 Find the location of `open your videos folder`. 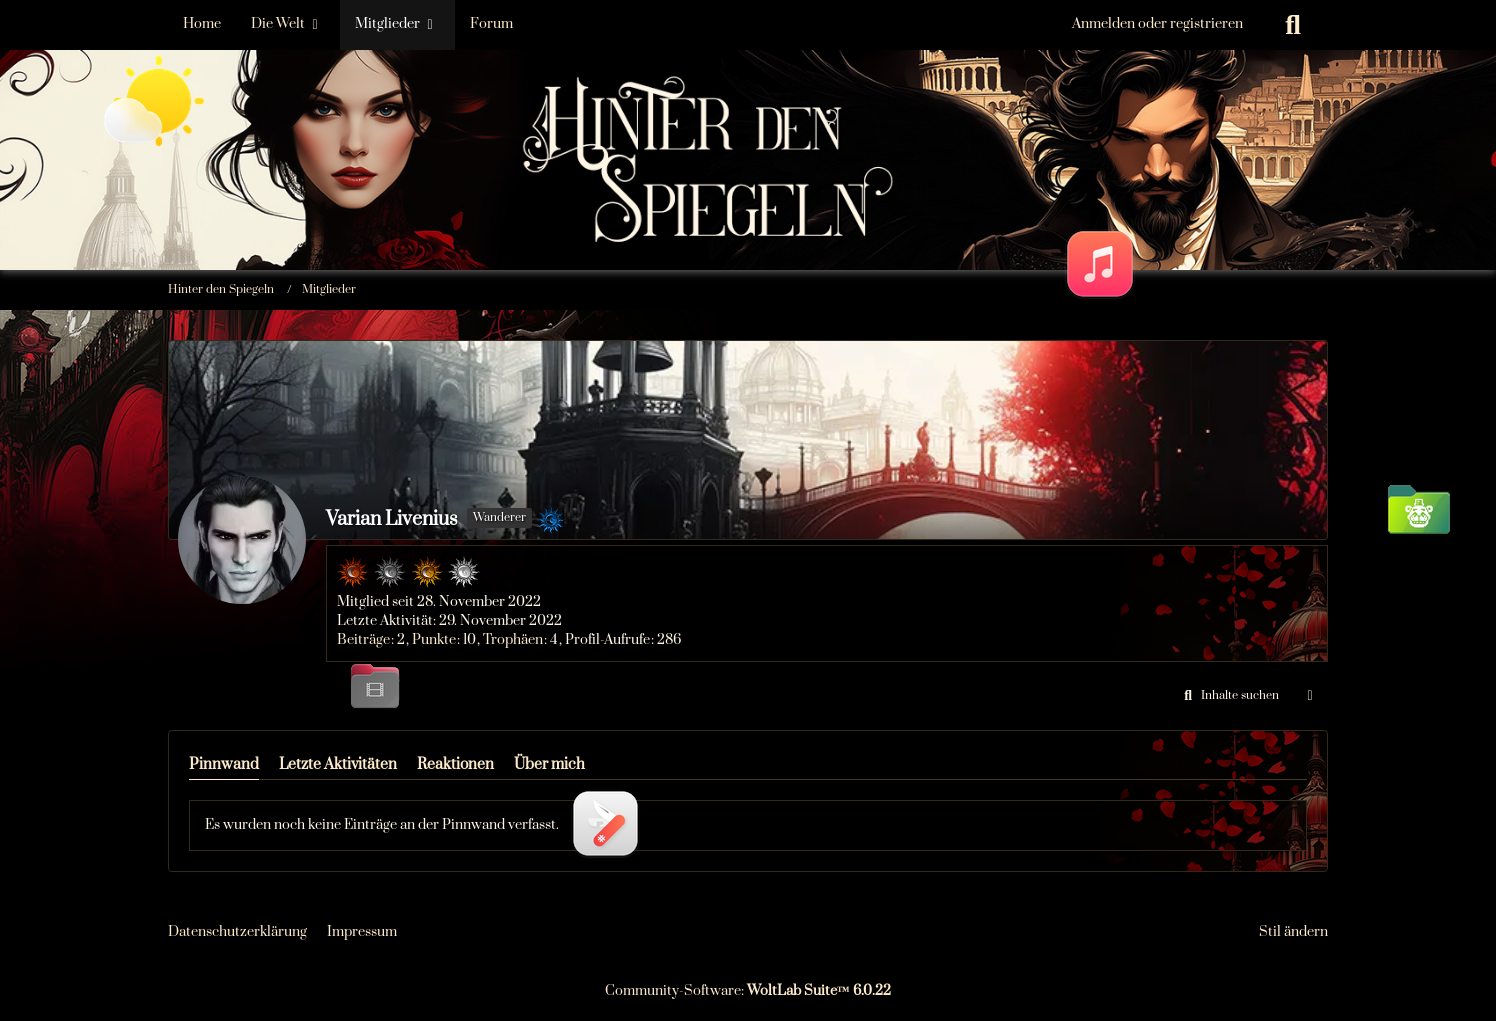

open your videos folder is located at coordinates (375, 686).